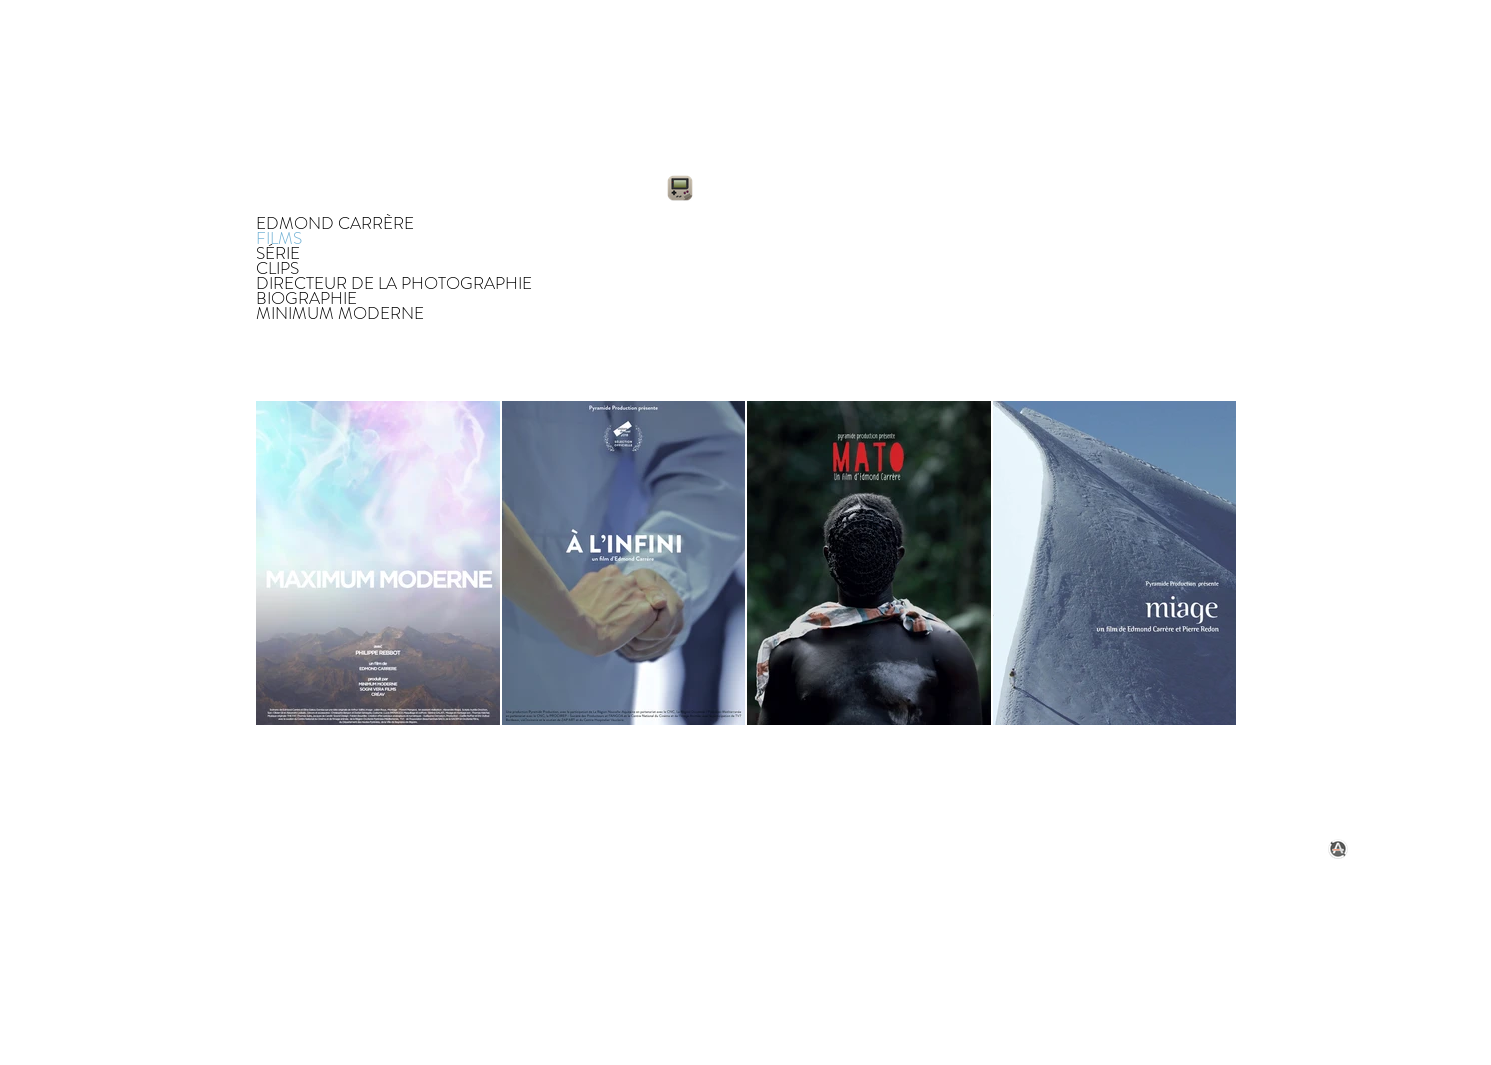 The image size is (1491, 1065). I want to click on open the software updater application, so click(1338, 849).